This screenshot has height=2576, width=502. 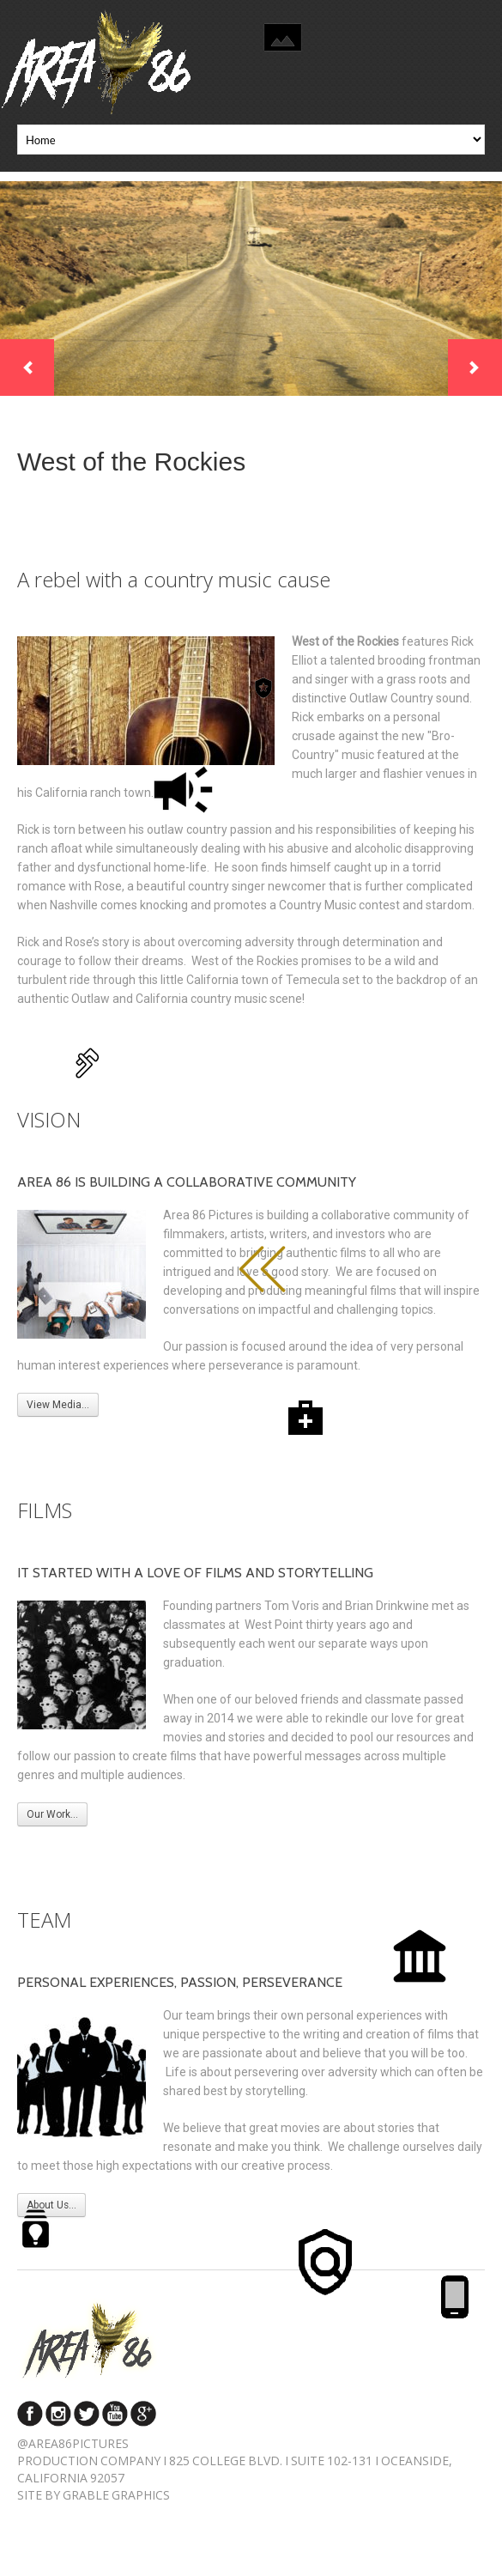 I want to click on access tools or settings, so click(x=86, y=1063).